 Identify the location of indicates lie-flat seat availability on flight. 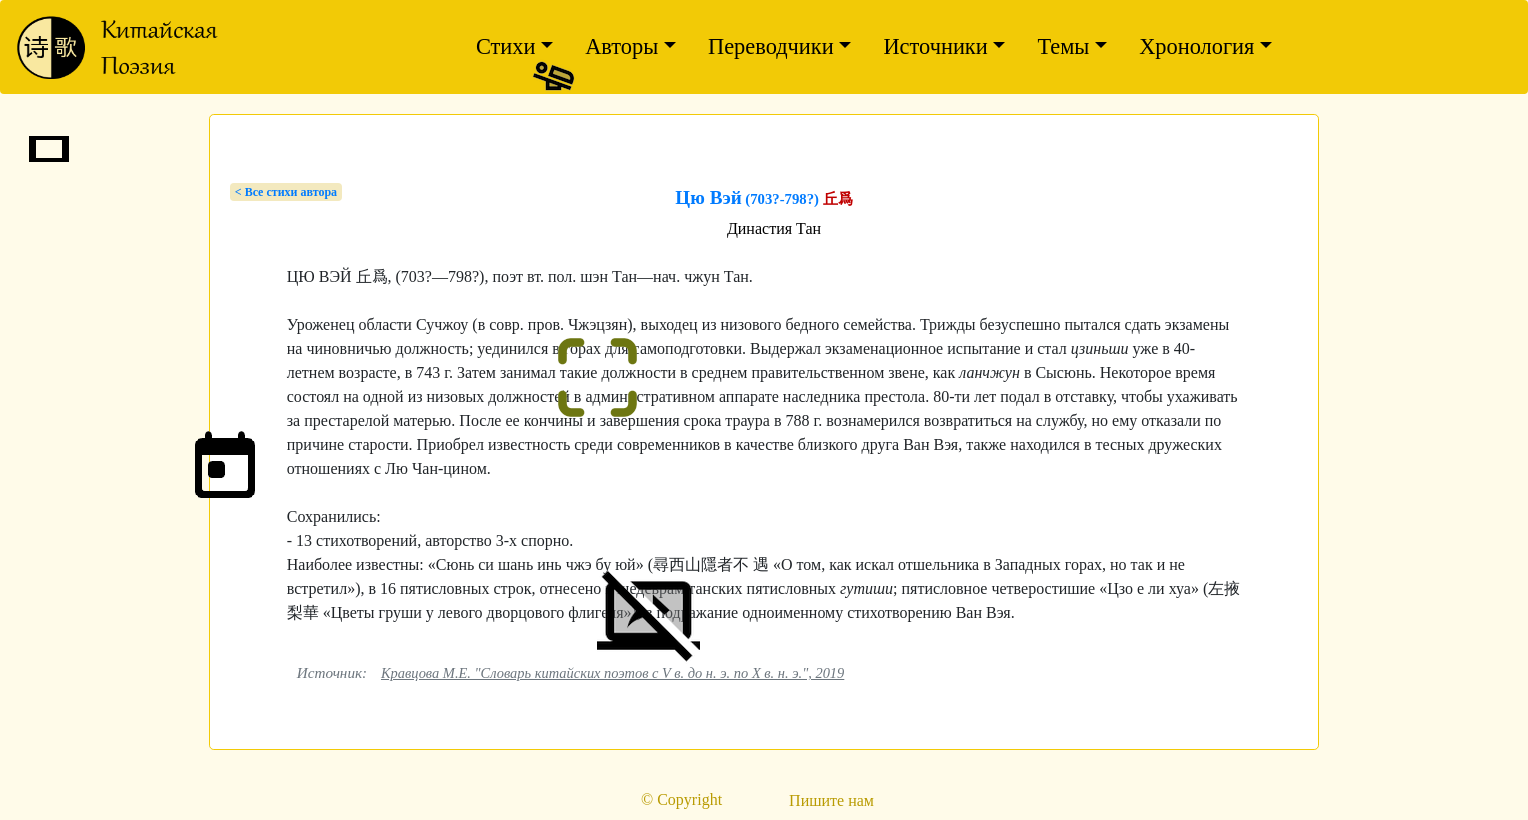
(553, 76).